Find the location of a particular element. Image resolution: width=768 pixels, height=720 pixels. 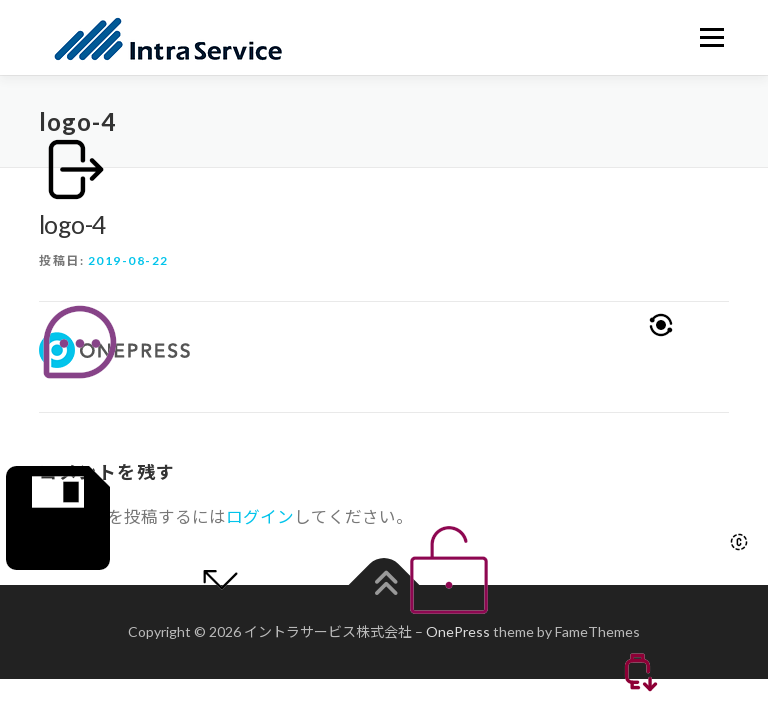

go back to previous step is located at coordinates (220, 578).